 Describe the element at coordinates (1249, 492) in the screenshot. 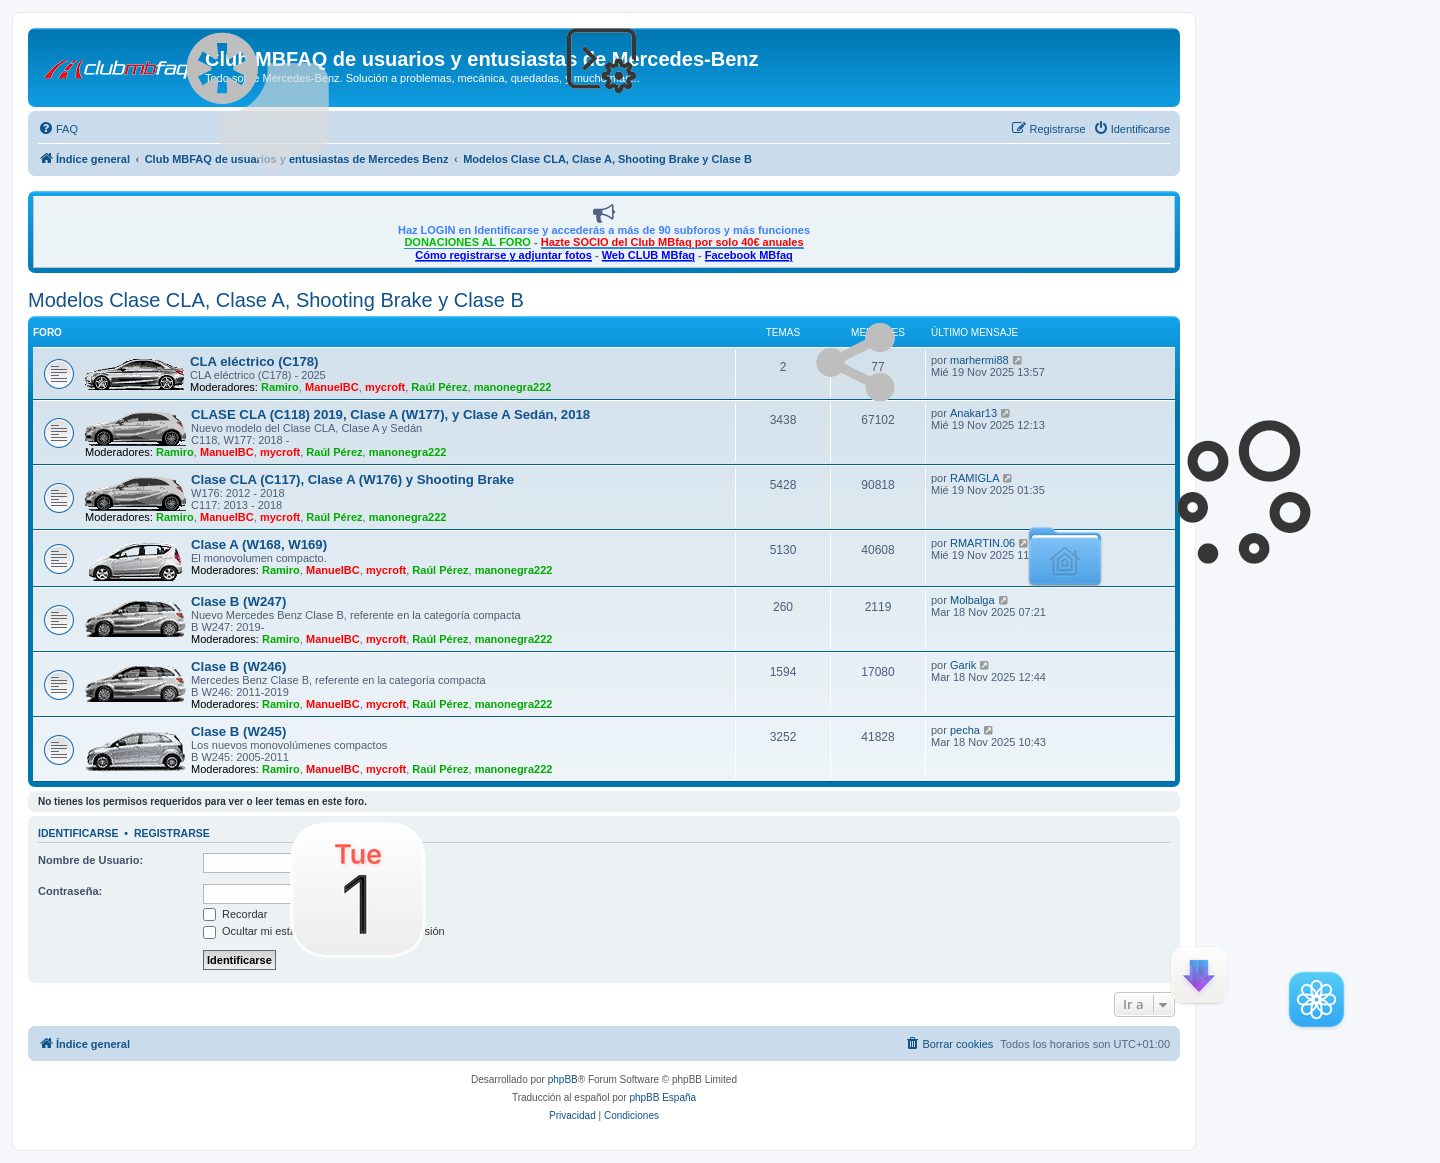

I see `open gnome pie application launcher` at that location.